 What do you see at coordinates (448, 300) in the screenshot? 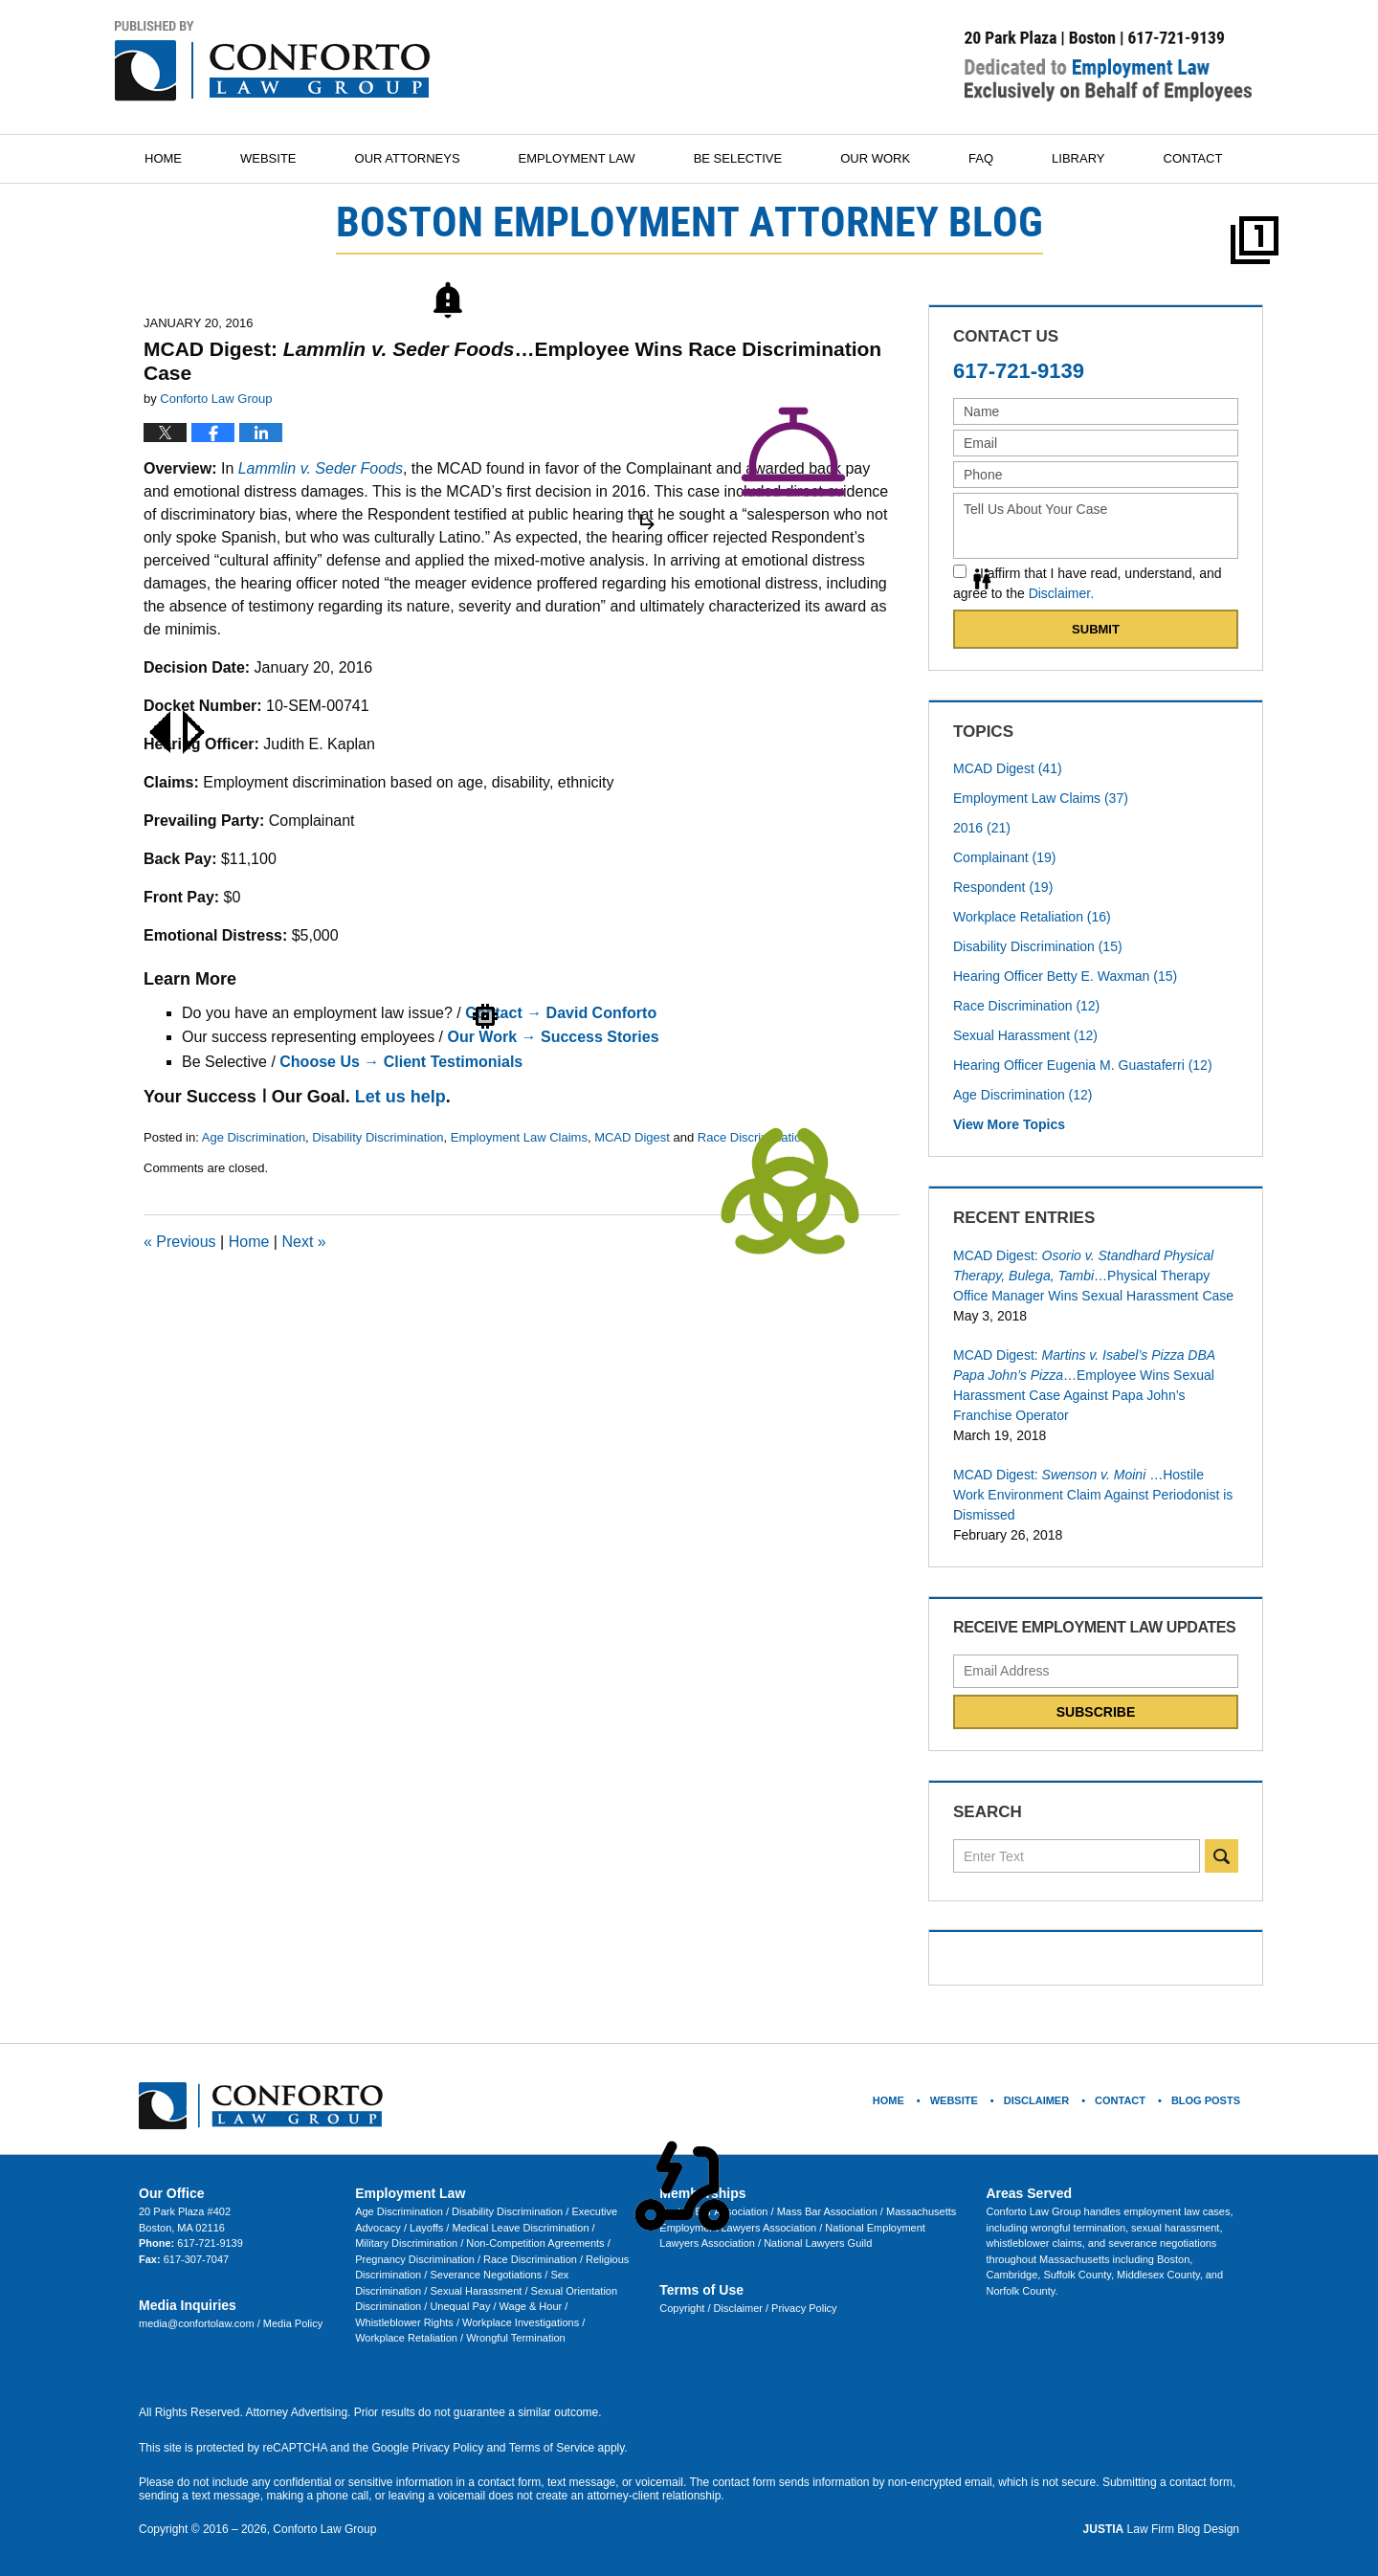
I see `important notification requiring attention` at bounding box center [448, 300].